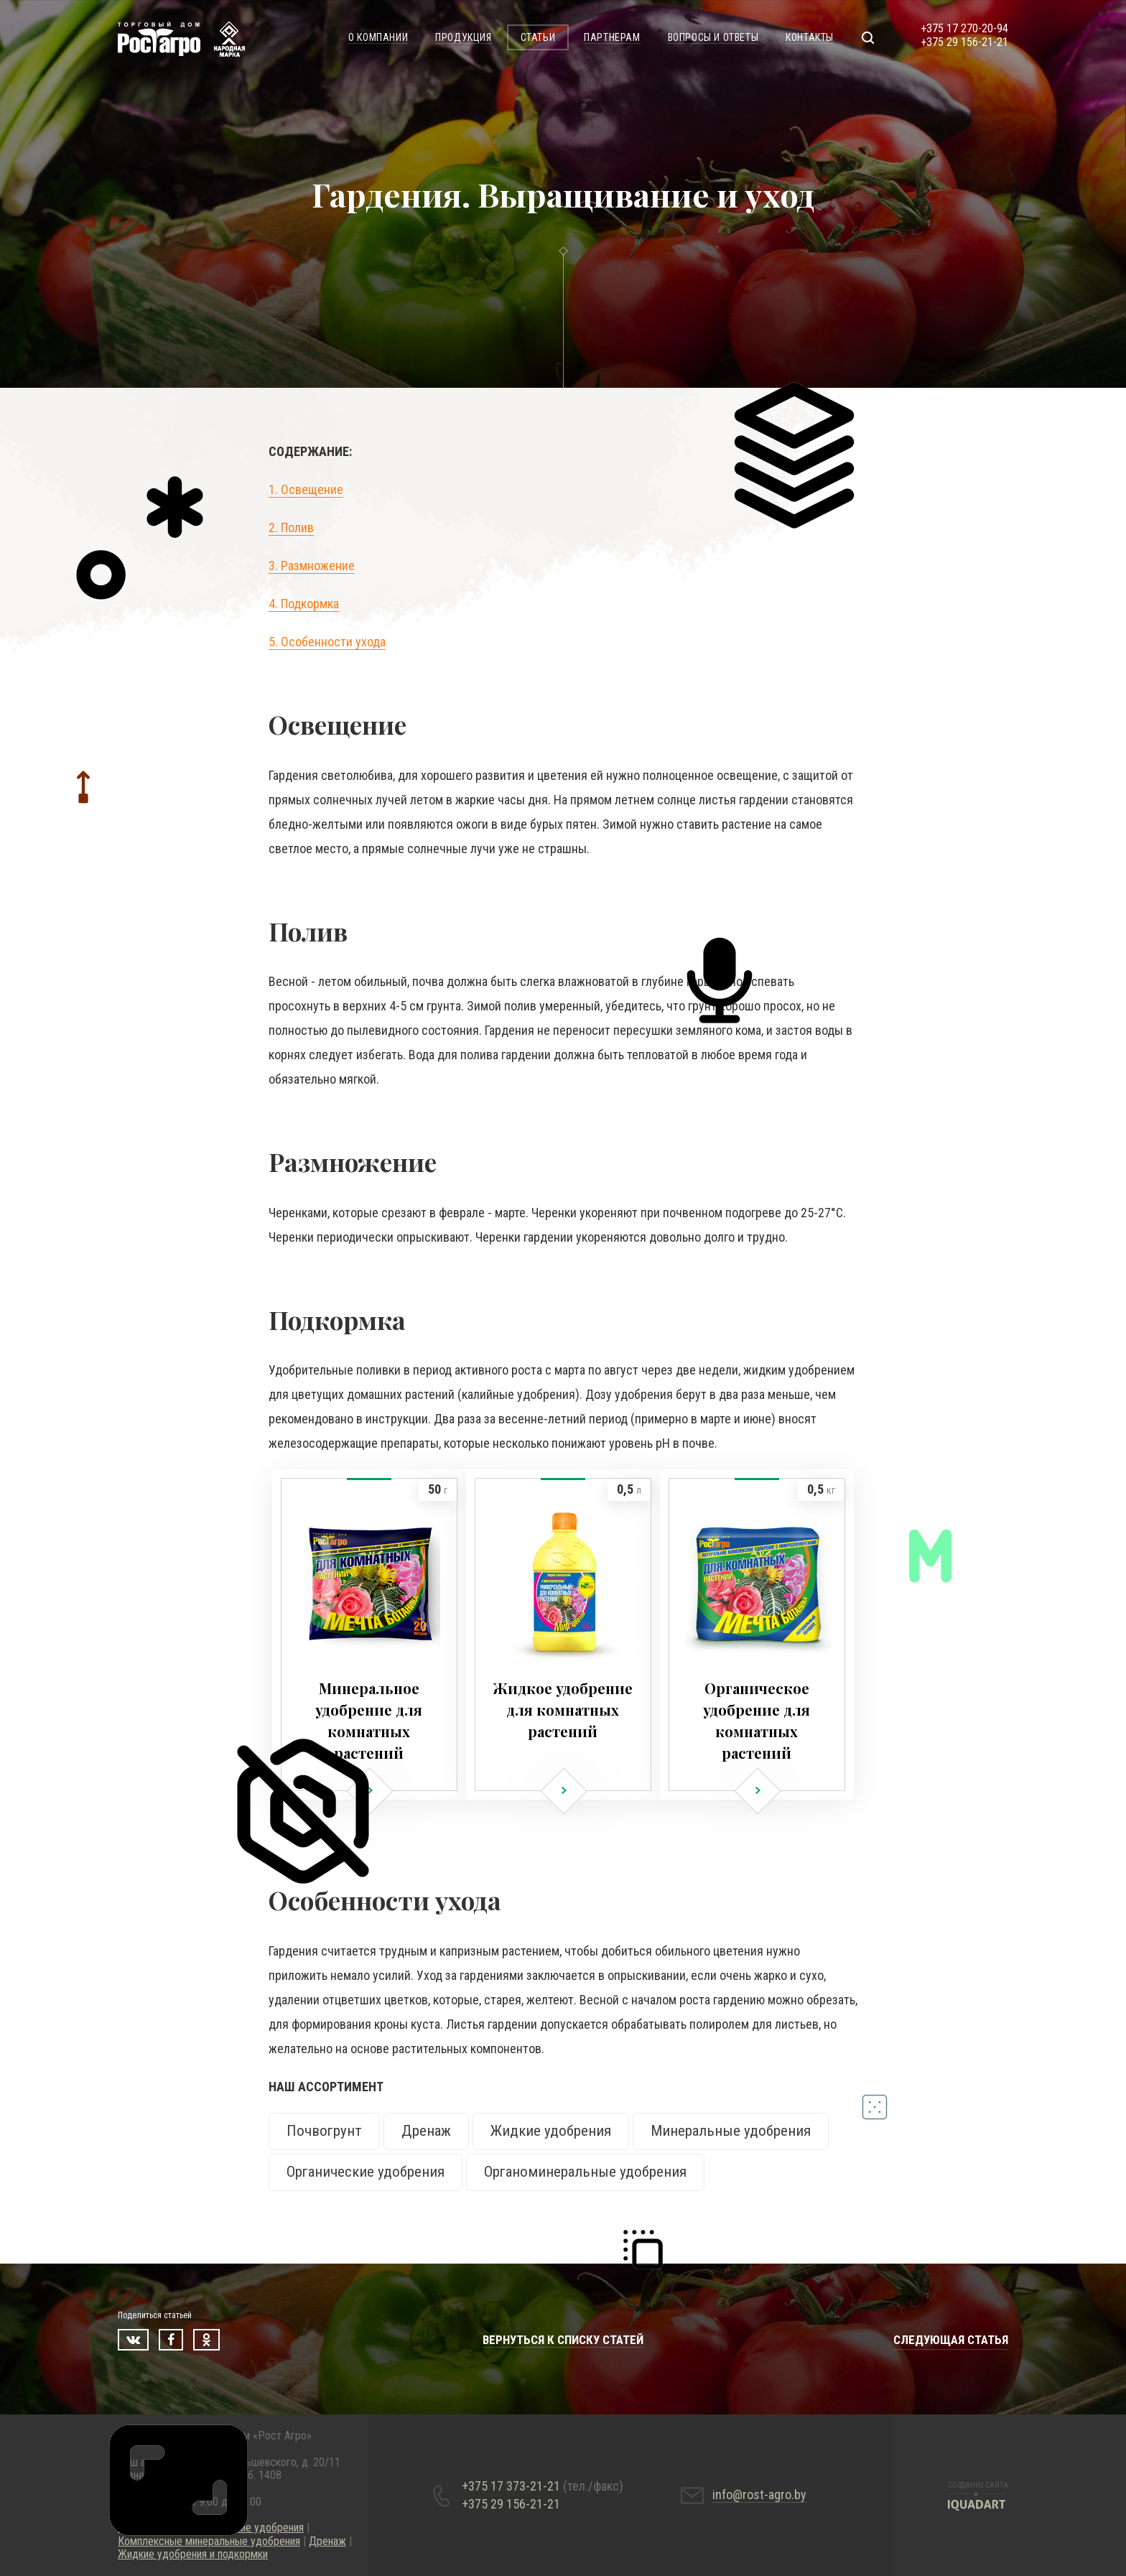 The image size is (1126, 2576). What do you see at coordinates (139, 536) in the screenshot?
I see `toggle regular expression search mode` at bounding box center [139, 536].